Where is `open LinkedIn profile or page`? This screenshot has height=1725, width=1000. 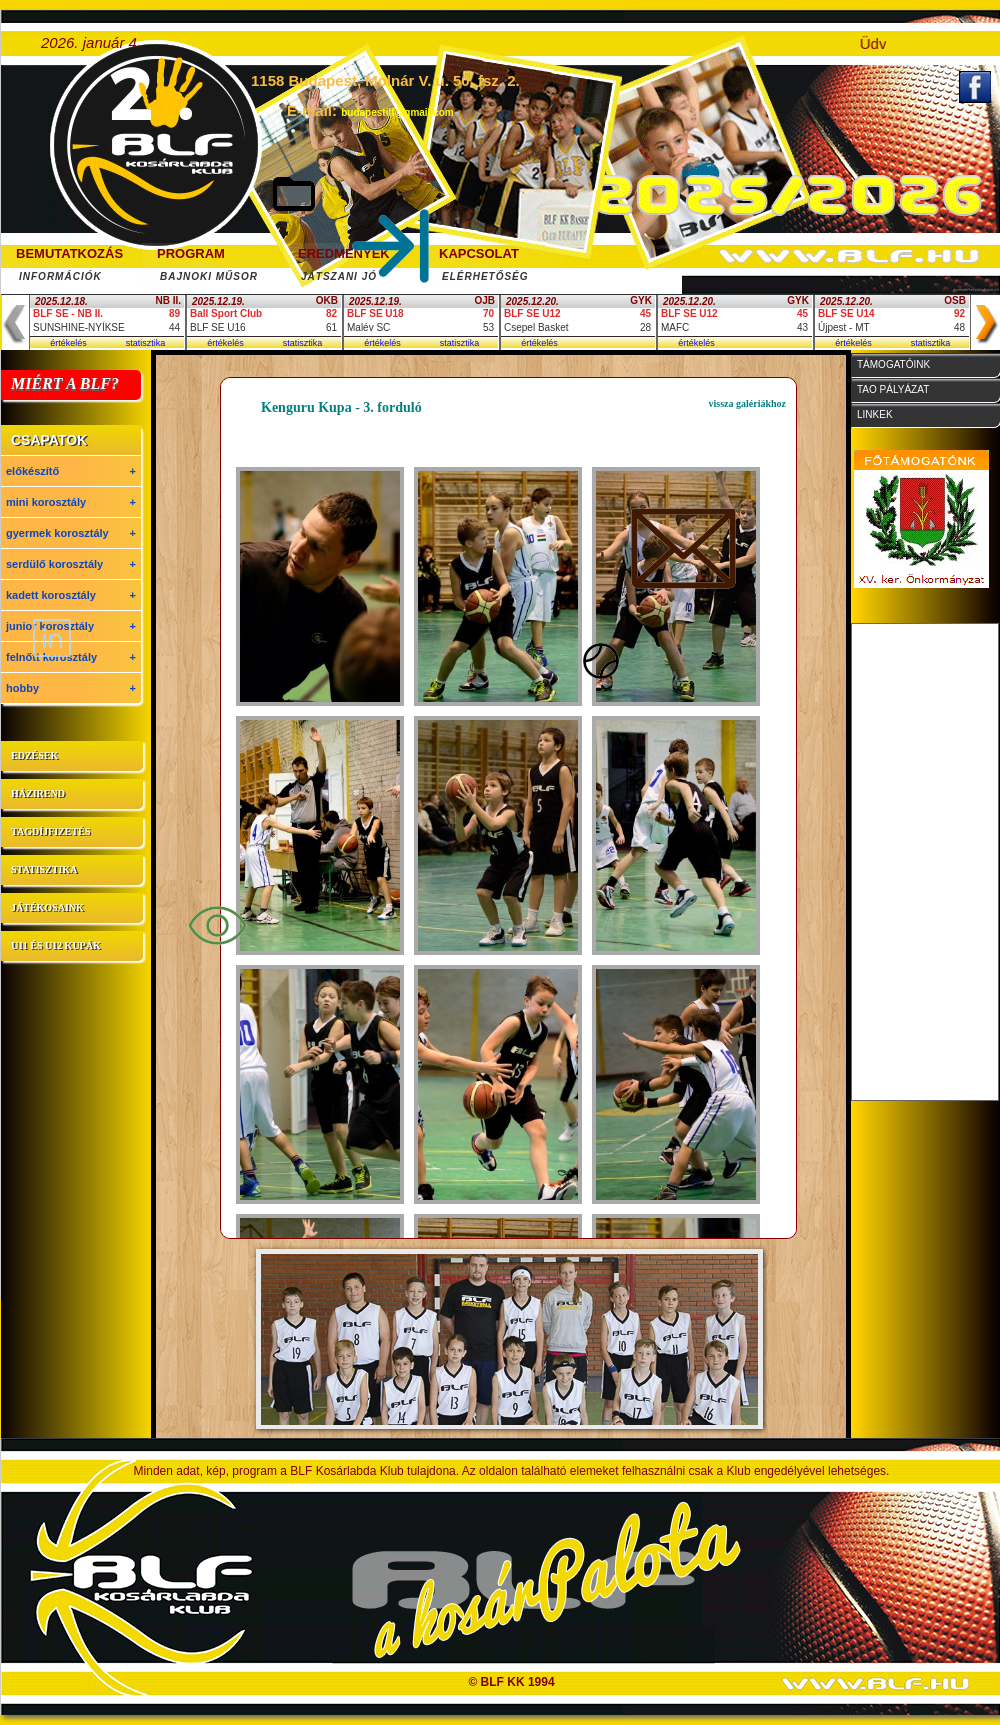
open LinkedIn profile or page is located at coordinates (52, 638).